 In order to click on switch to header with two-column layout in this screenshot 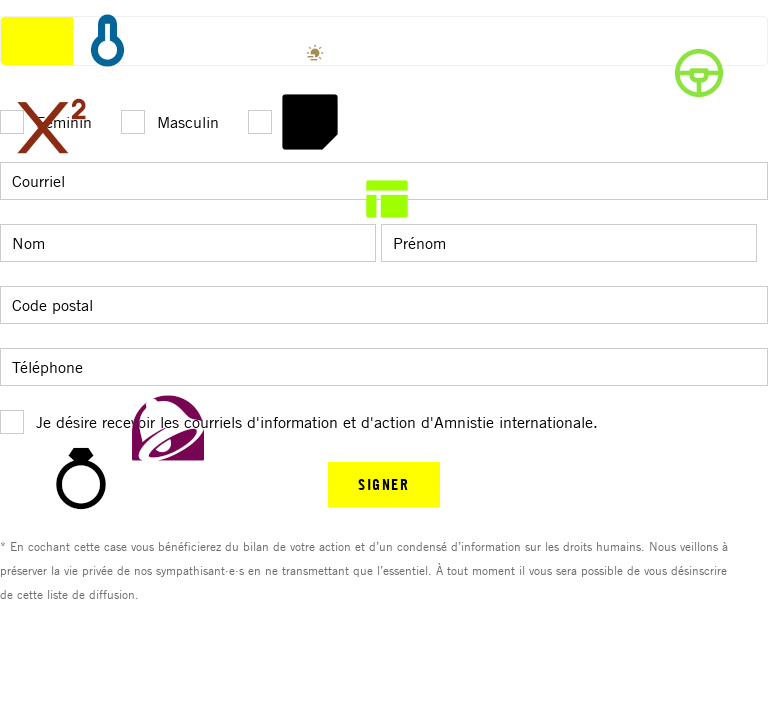, I will do `click(387, 199)`.